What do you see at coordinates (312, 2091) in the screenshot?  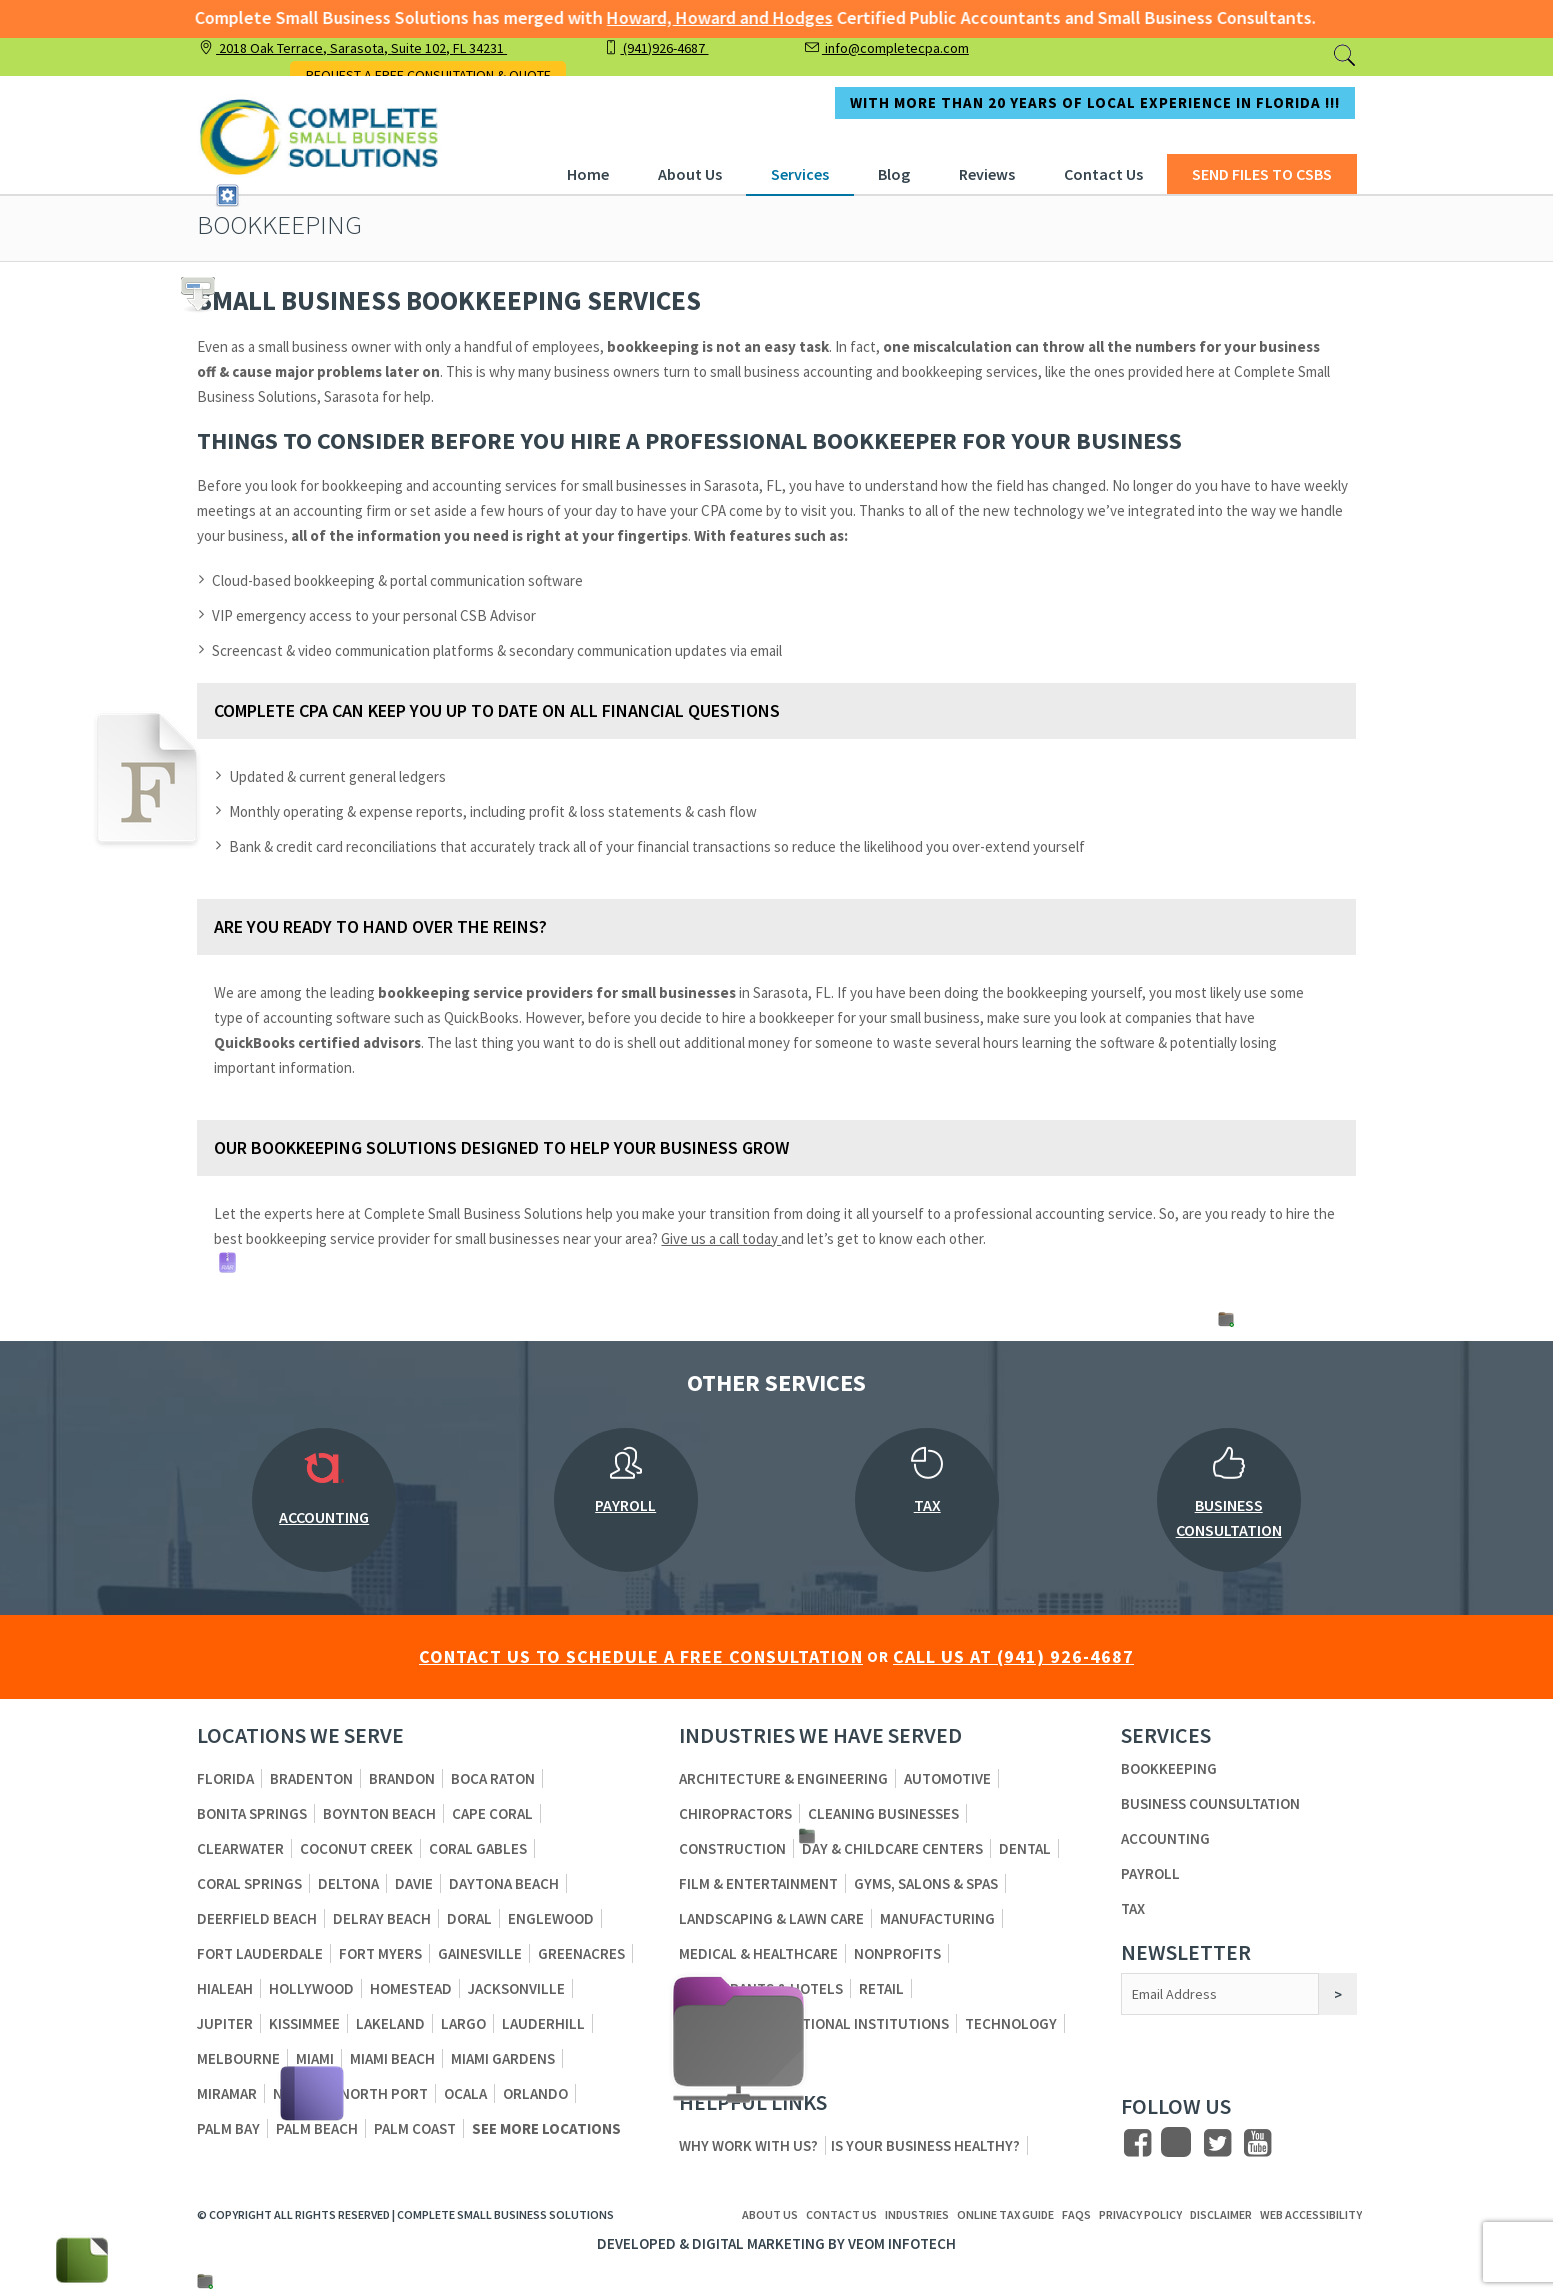 I see `access desktop folder` at bounding box center [312, 2091].